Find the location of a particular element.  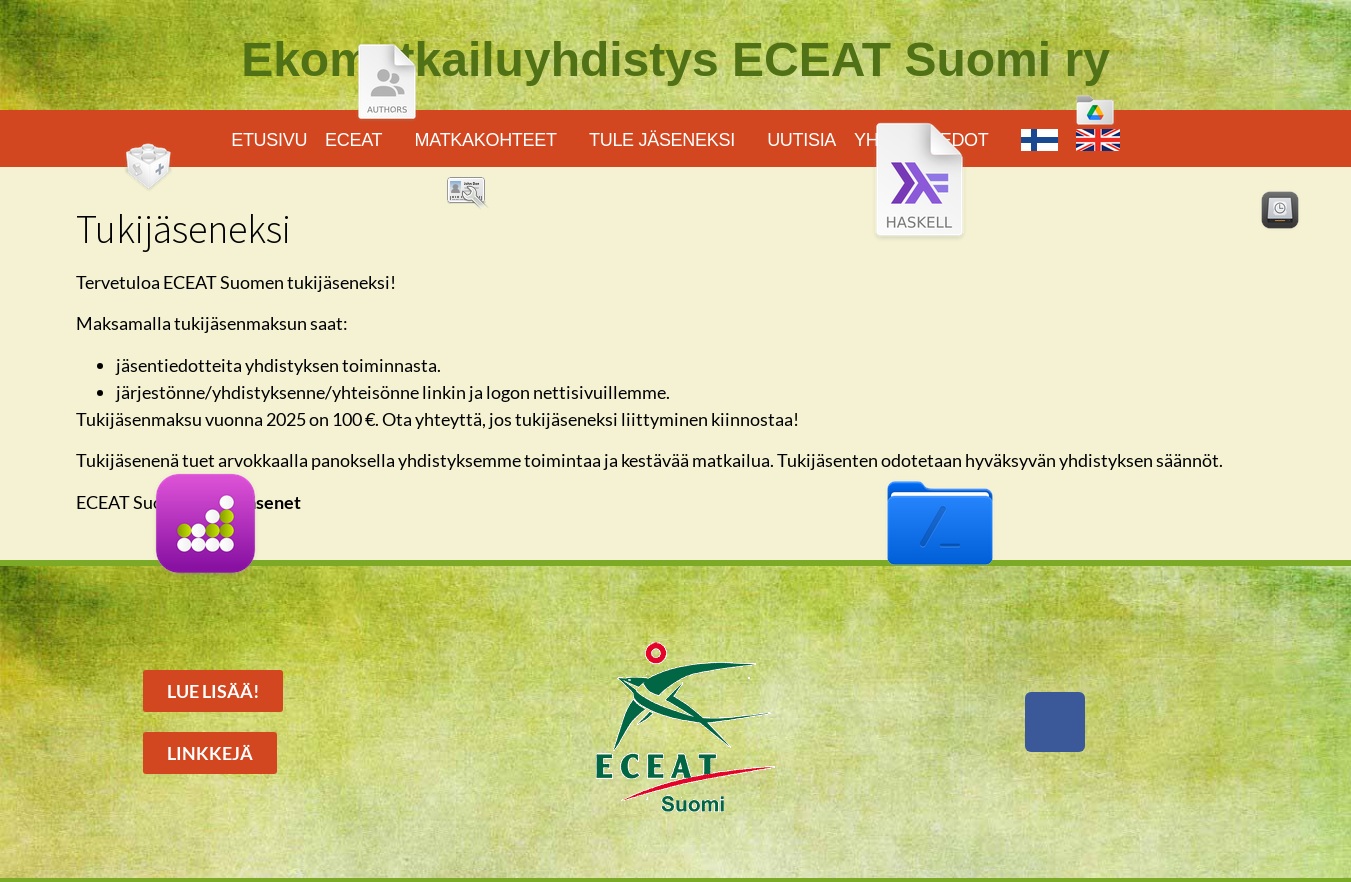

scripting addition or plugin component for script editor is located at coordinates (148, 166).